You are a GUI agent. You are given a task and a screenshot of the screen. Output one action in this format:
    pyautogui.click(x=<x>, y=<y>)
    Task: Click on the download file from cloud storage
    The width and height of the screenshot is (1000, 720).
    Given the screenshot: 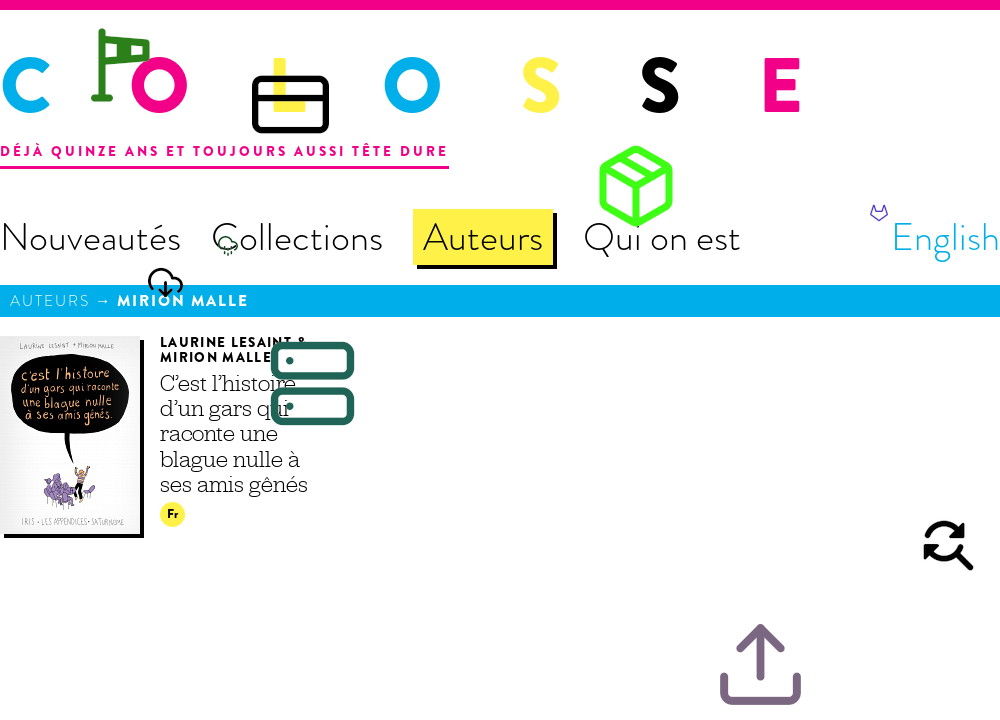 What is the action you would take?
    pyautogui.click(x=165, y=282)
    